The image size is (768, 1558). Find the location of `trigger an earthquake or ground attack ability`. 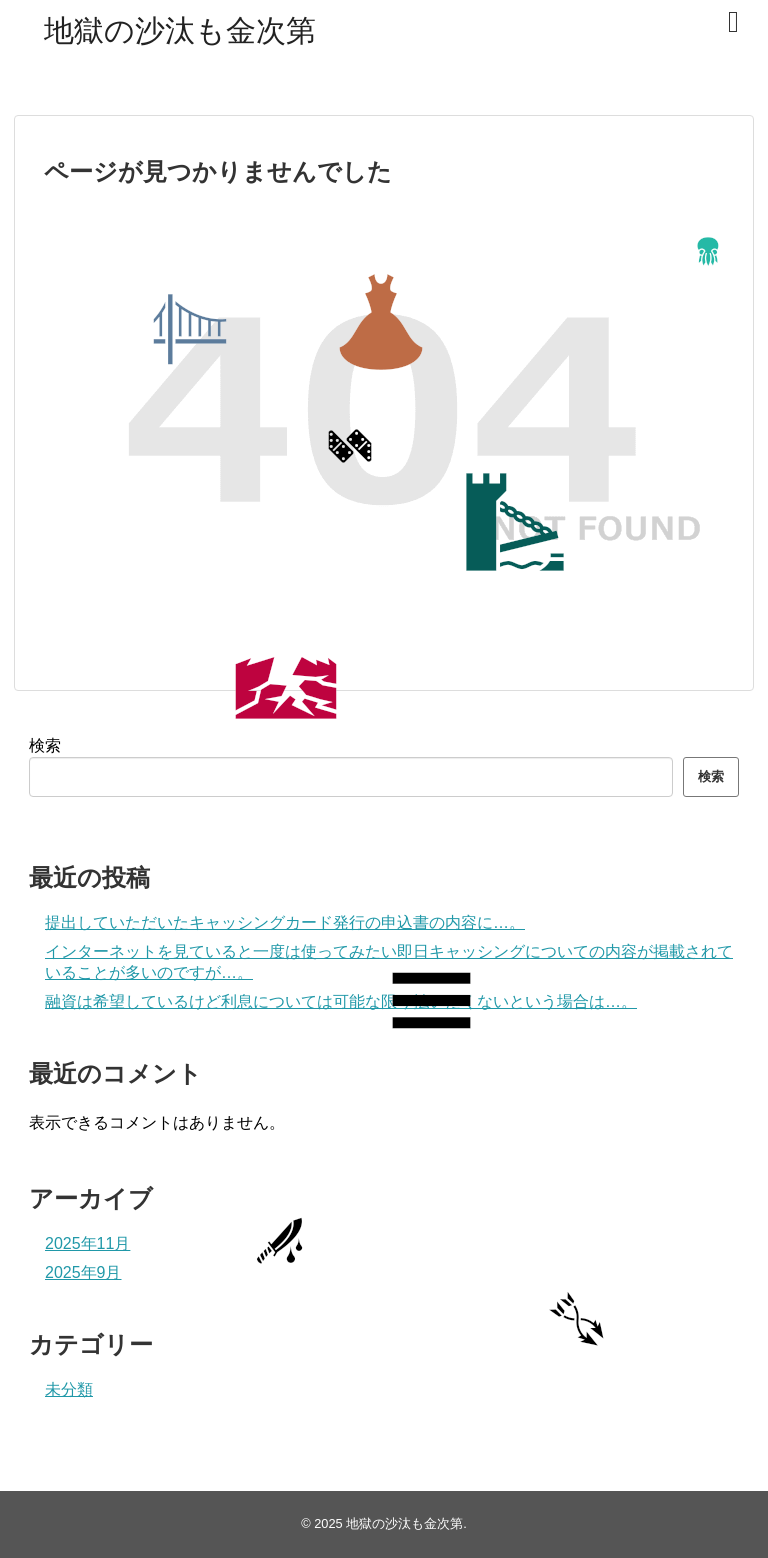

trigger an earthquake or ground attack ability is located at coordinates (285, 668).